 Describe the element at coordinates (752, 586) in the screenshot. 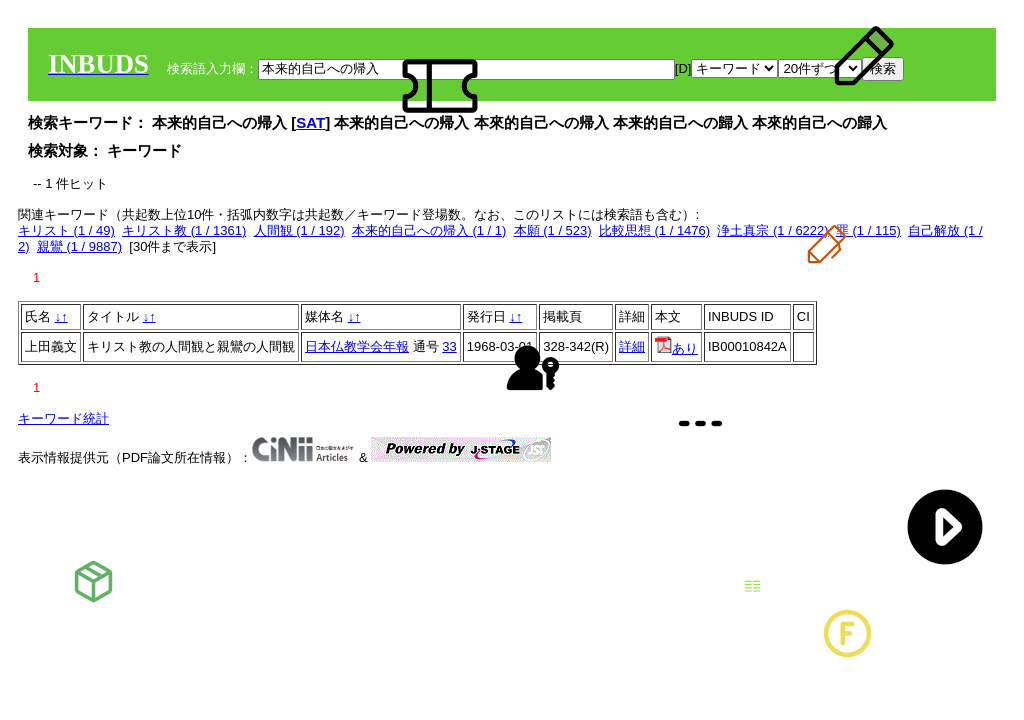

I see `switch to multi-column text layout` at that location.